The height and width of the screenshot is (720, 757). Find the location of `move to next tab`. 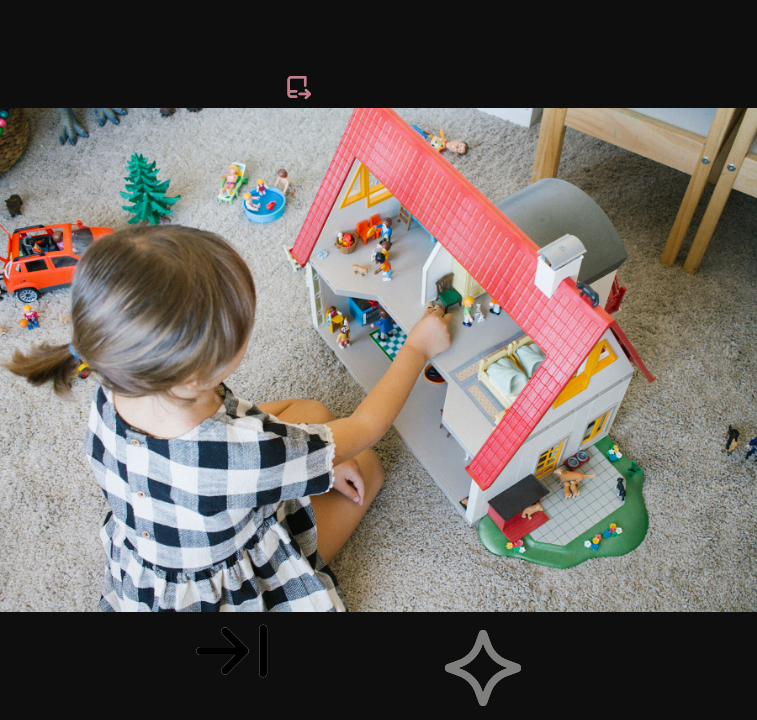

move to next tab is located at coordinates (233, 651).